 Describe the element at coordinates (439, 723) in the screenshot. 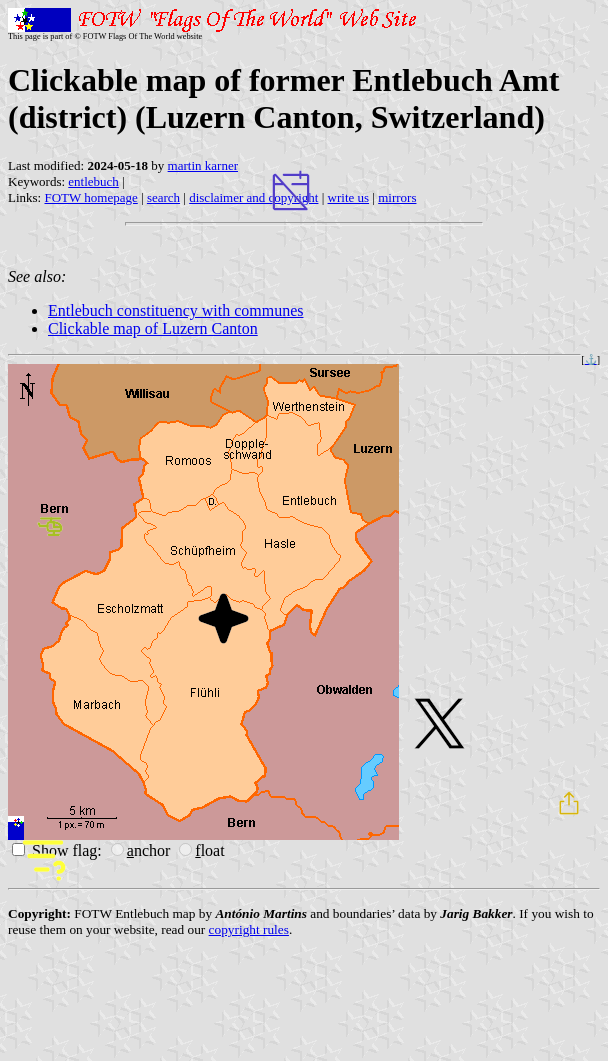

I see `share to X (formerly Twitter)` at that location.